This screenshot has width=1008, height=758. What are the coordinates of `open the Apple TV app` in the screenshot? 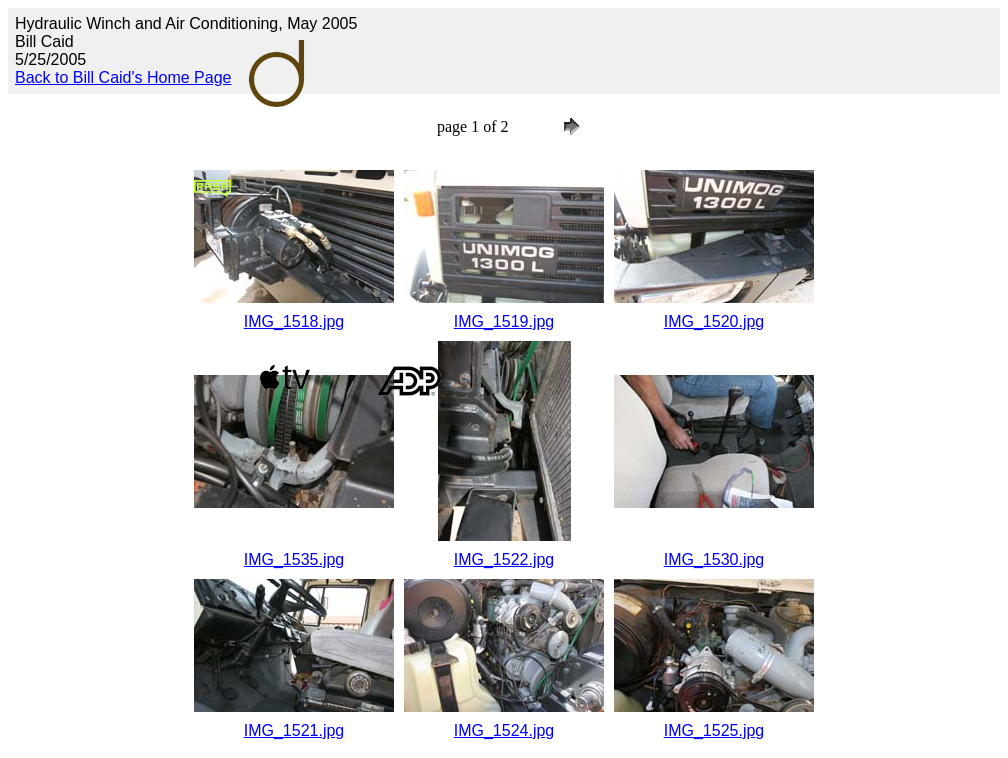 It's located at (285, 377).